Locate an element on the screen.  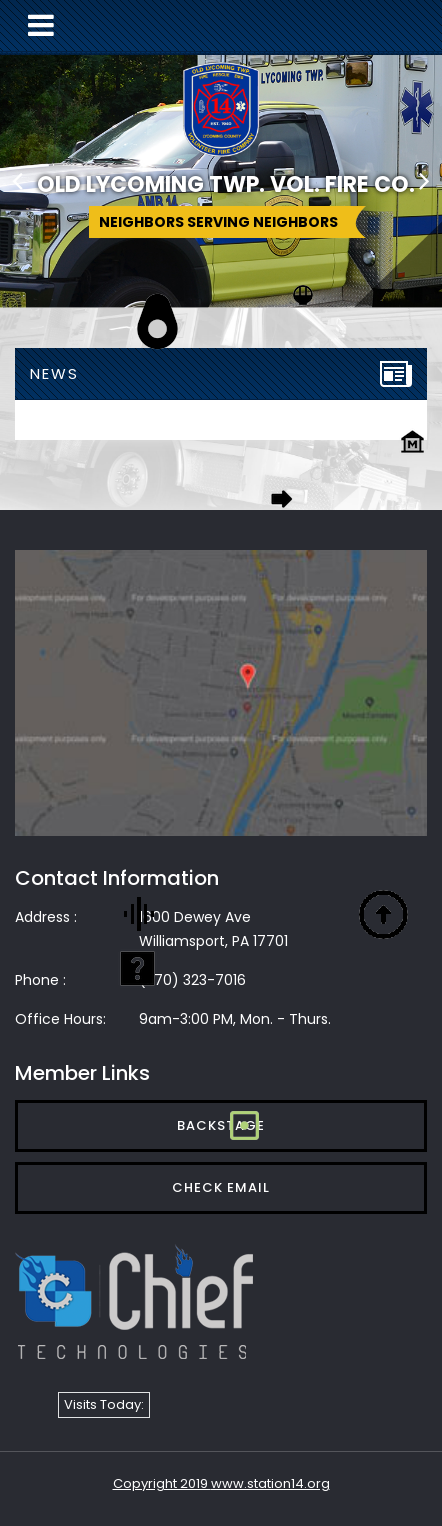
access audio equalizer settings is located at coordinates (139, 914).